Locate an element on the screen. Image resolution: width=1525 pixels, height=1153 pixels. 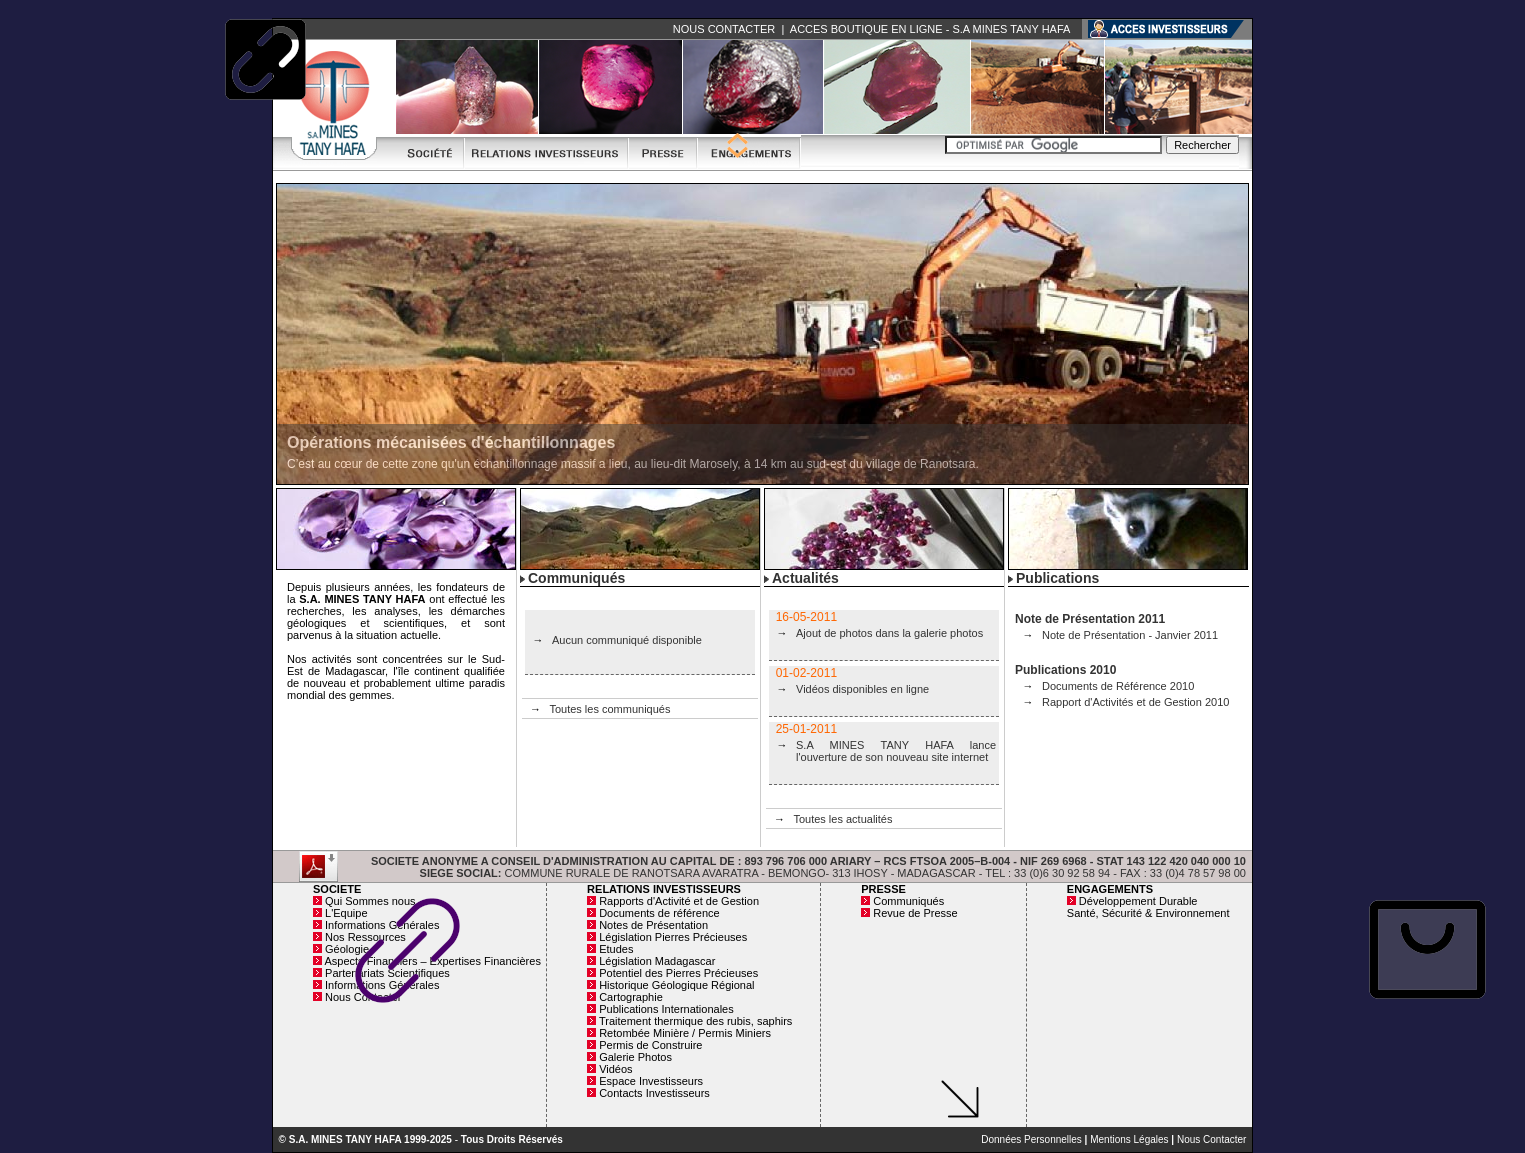
unlink or break a connection is located at coordinates (265, 59).